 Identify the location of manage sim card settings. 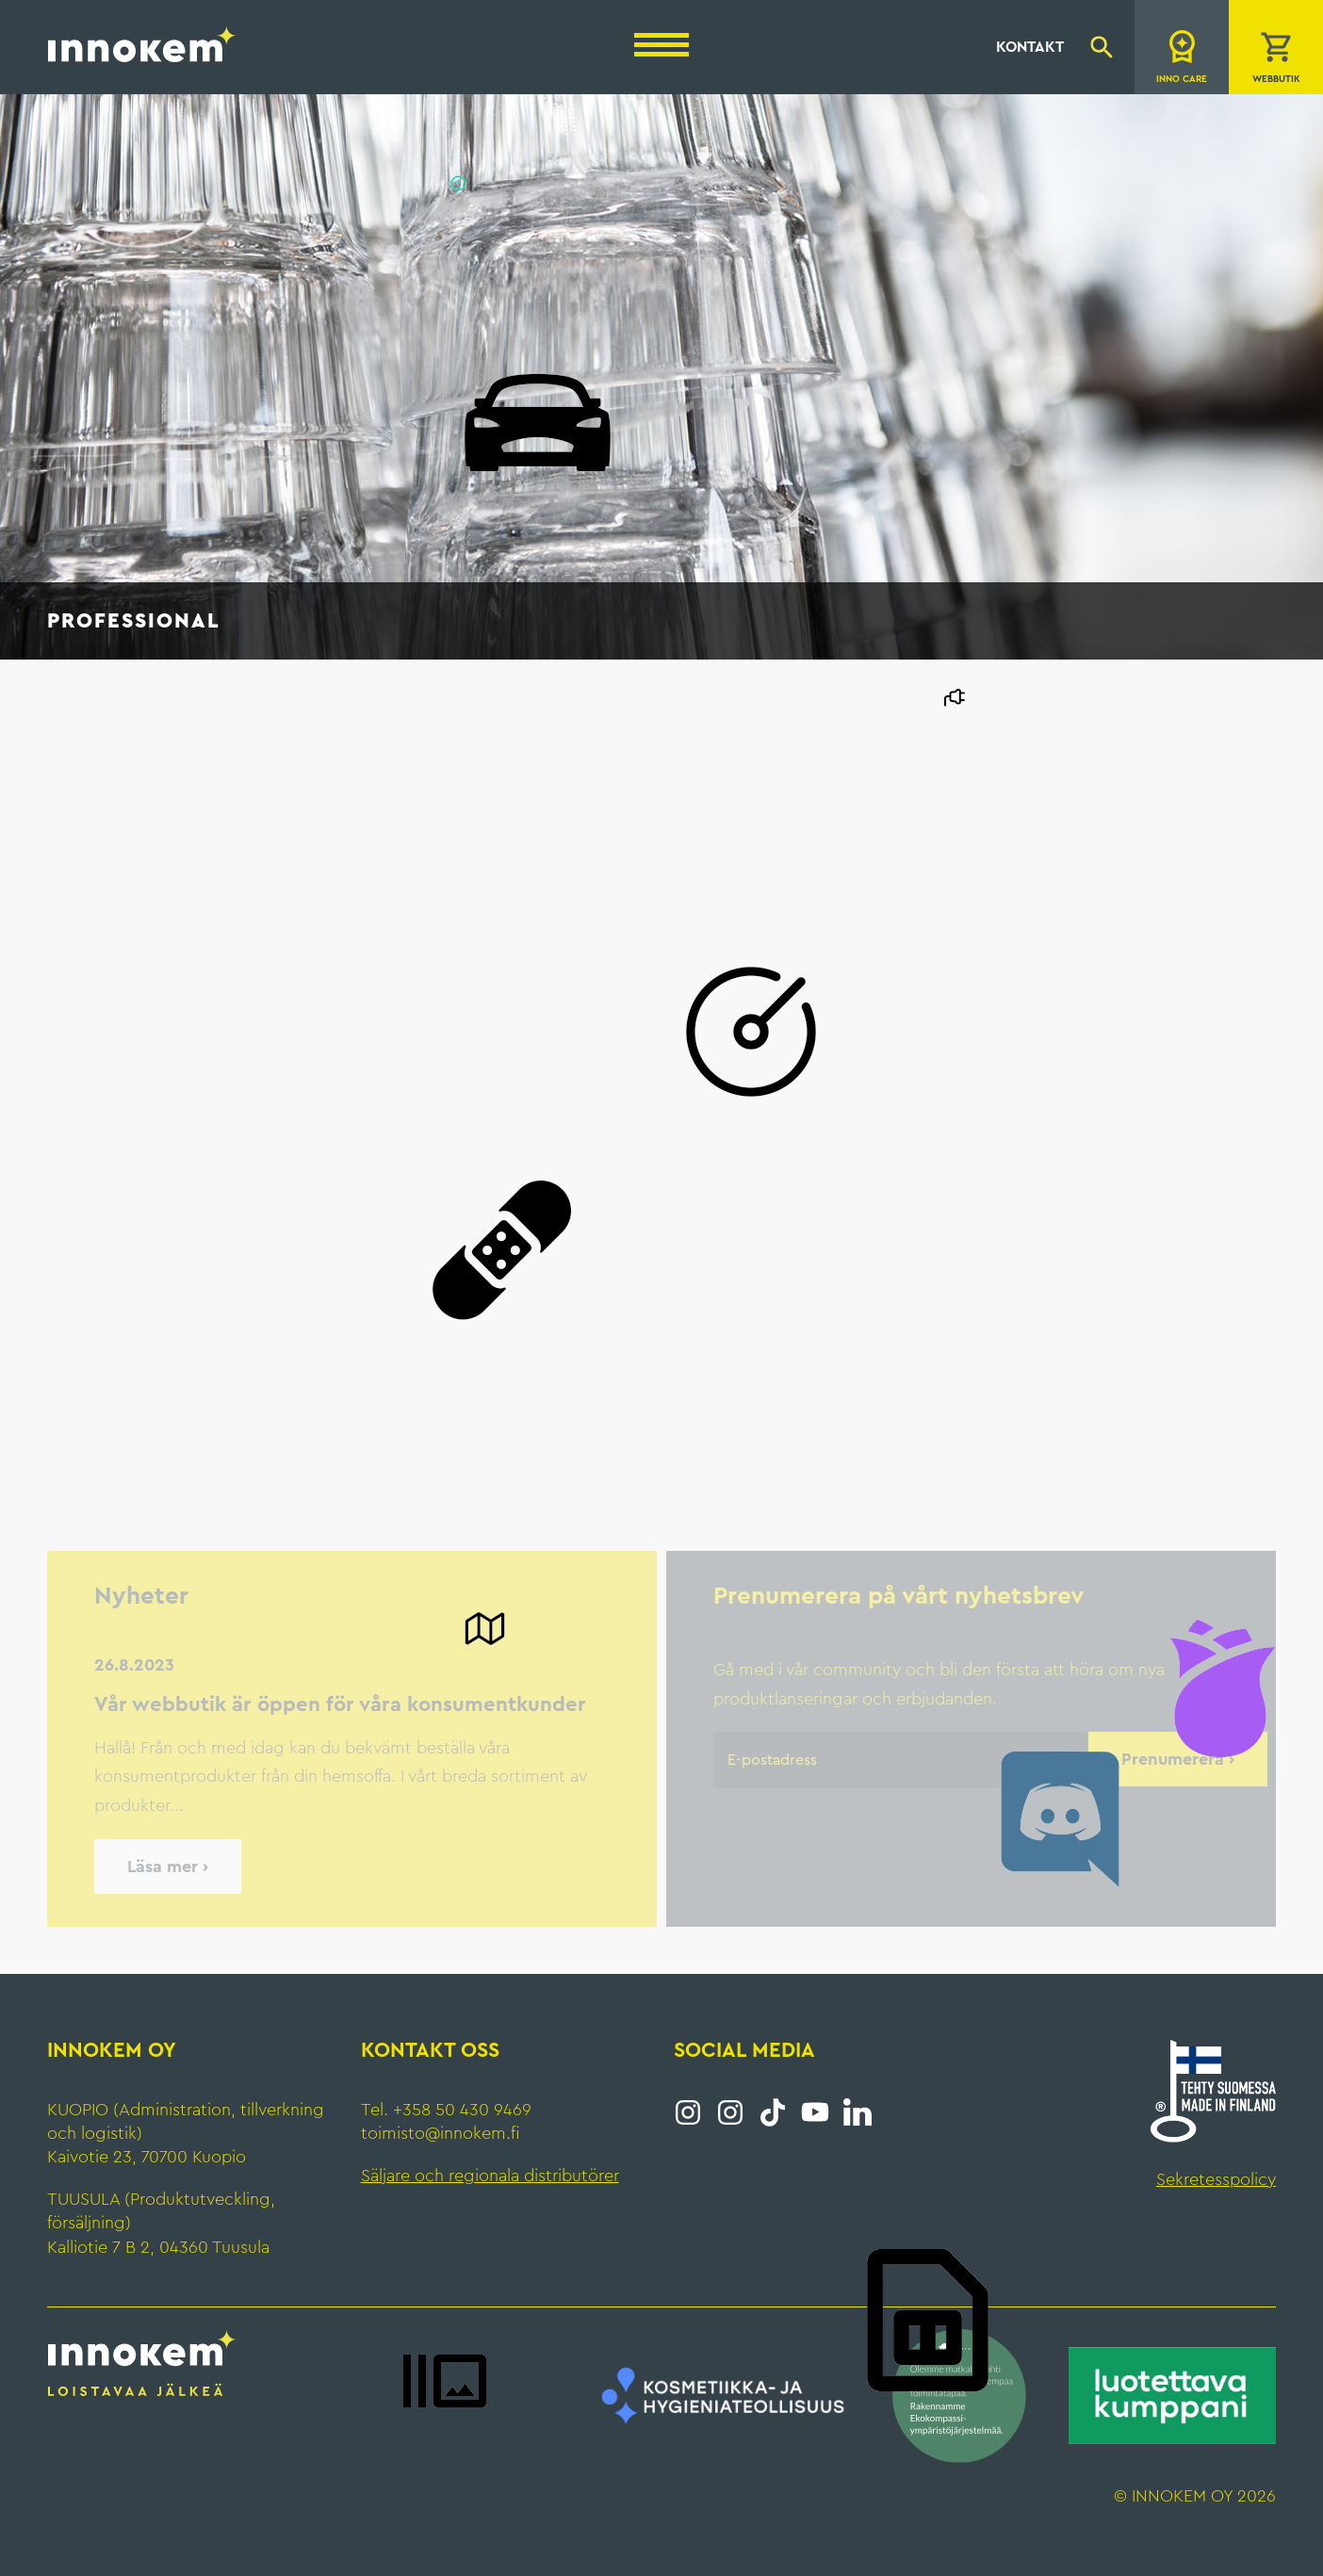
(927, 2320).